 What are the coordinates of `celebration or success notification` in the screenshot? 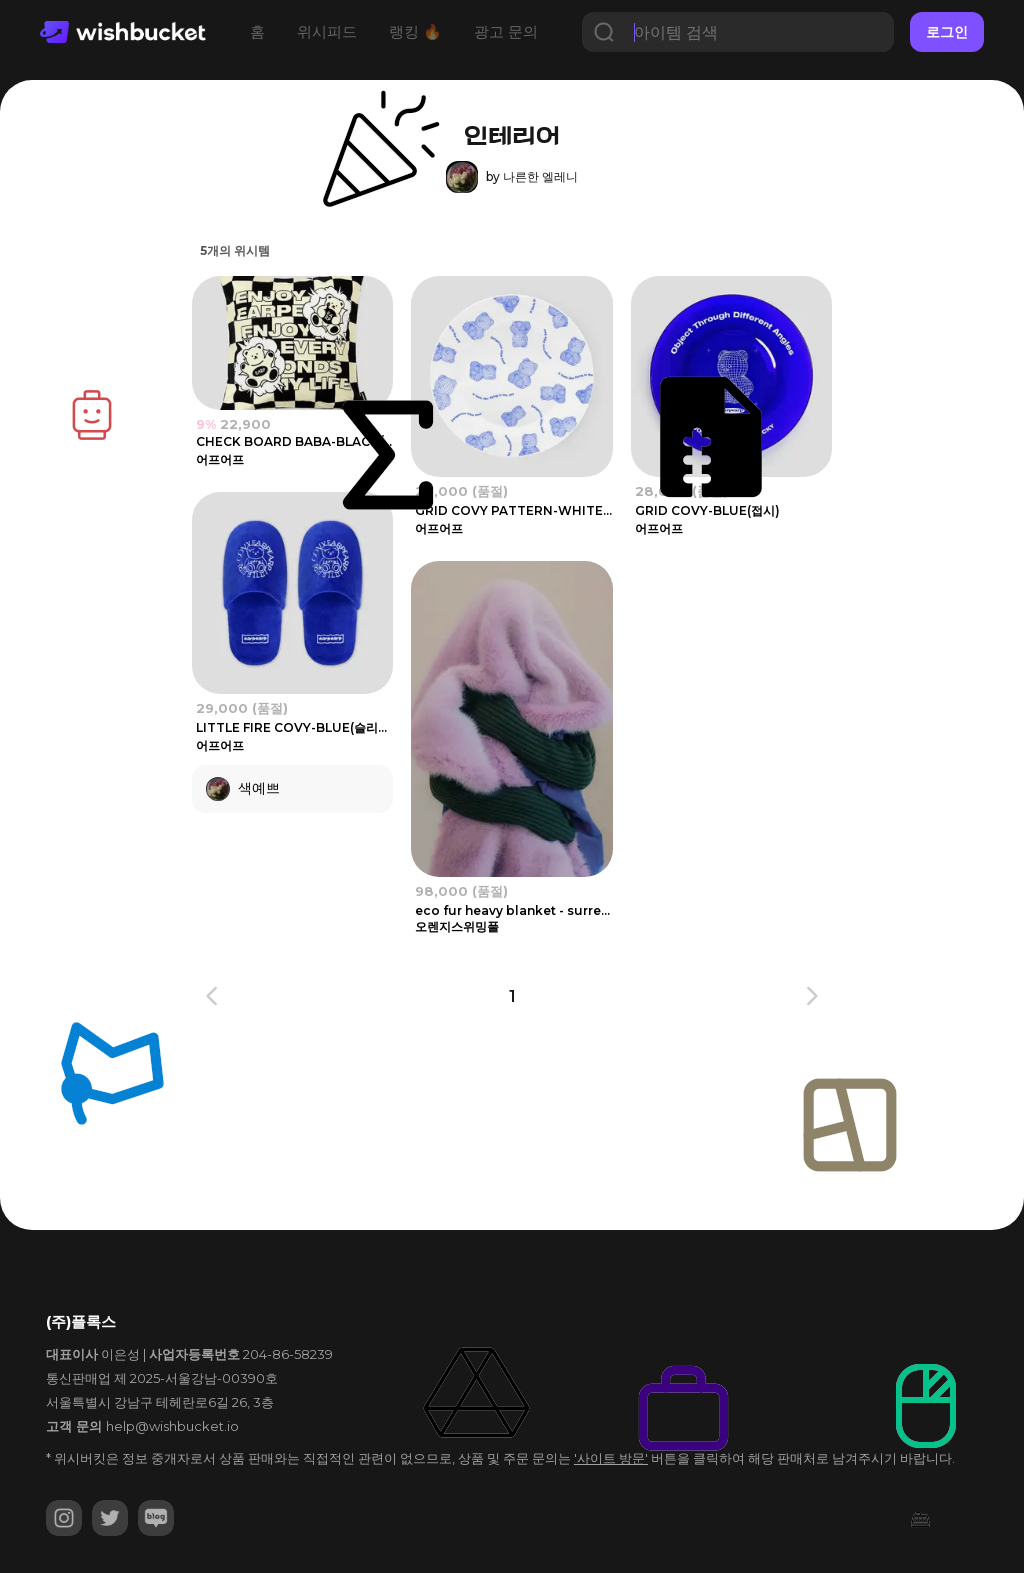 It's located at (374, 155).